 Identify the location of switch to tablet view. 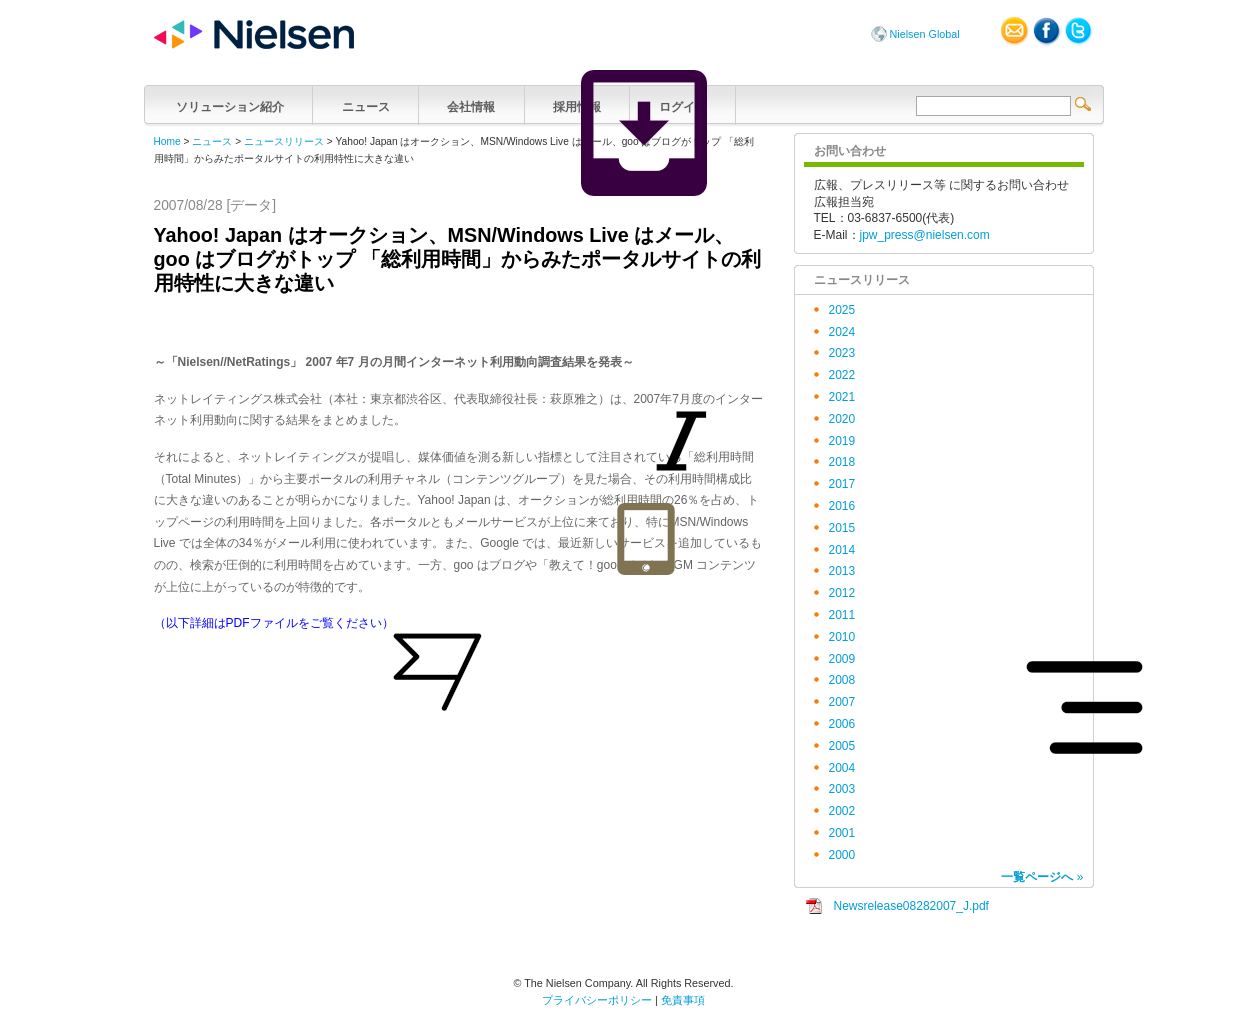
(646, 539).